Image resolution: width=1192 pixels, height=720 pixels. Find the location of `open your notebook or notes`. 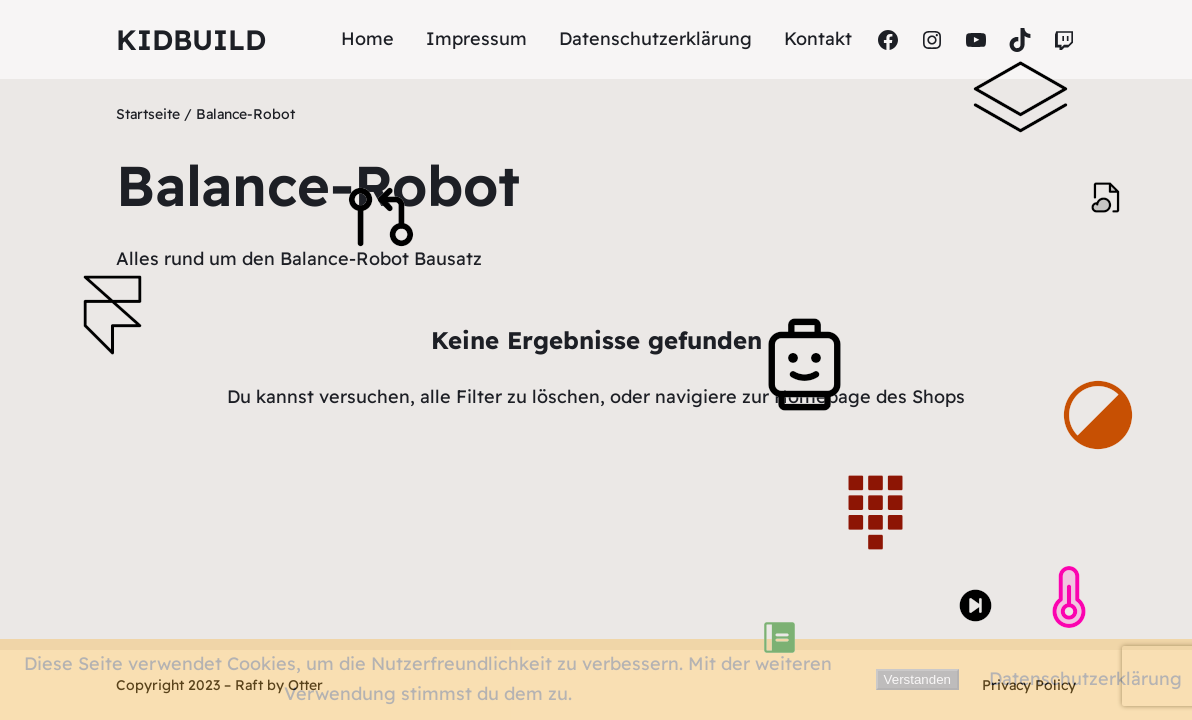

open your notebook or notes is located at coordinates (779, 637).